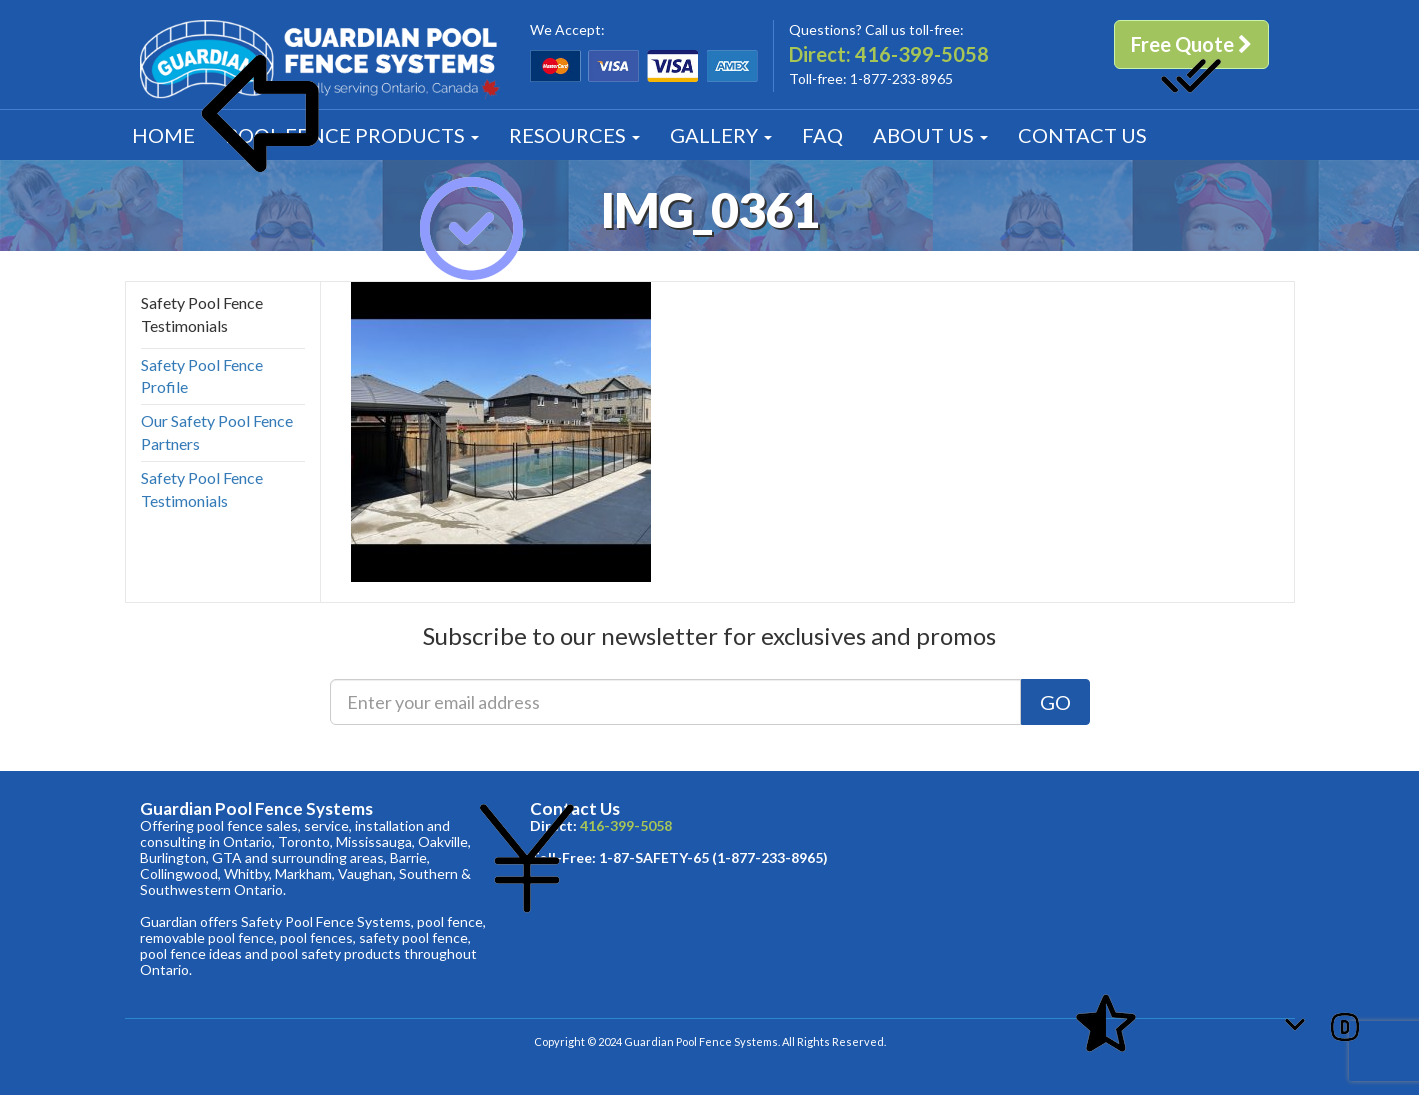  I want to click on go back to the previous screen, so click(264, 113).